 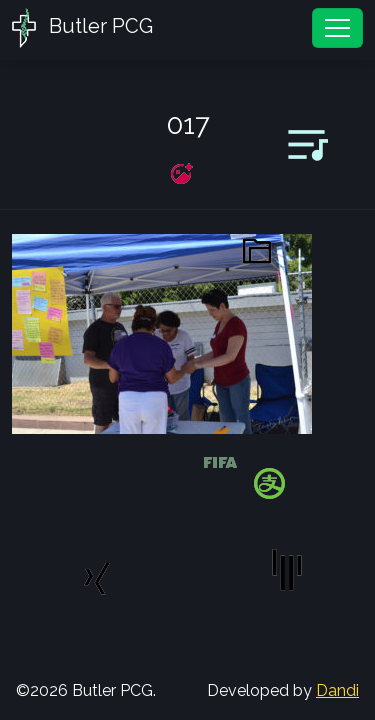 What do you see at coordinates (269, 483) in the screenshot?
I see `pay with alipay` at bounding box center [269, 483].